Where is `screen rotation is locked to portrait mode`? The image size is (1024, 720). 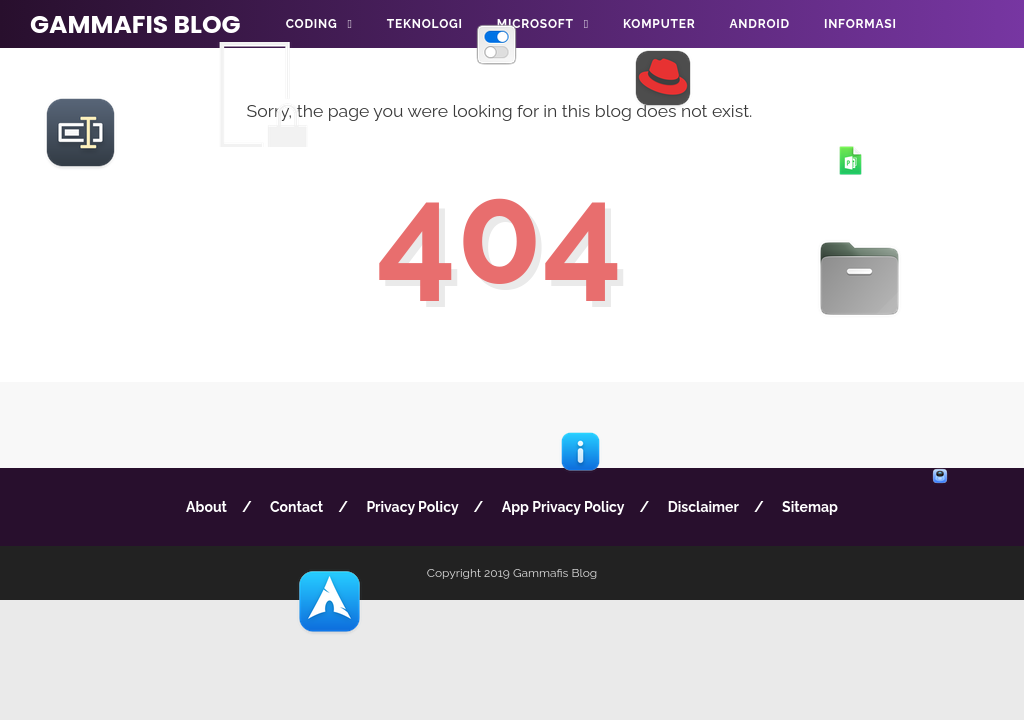
screen rotation is locked to portrait mode is located at coordinates (263, 94).